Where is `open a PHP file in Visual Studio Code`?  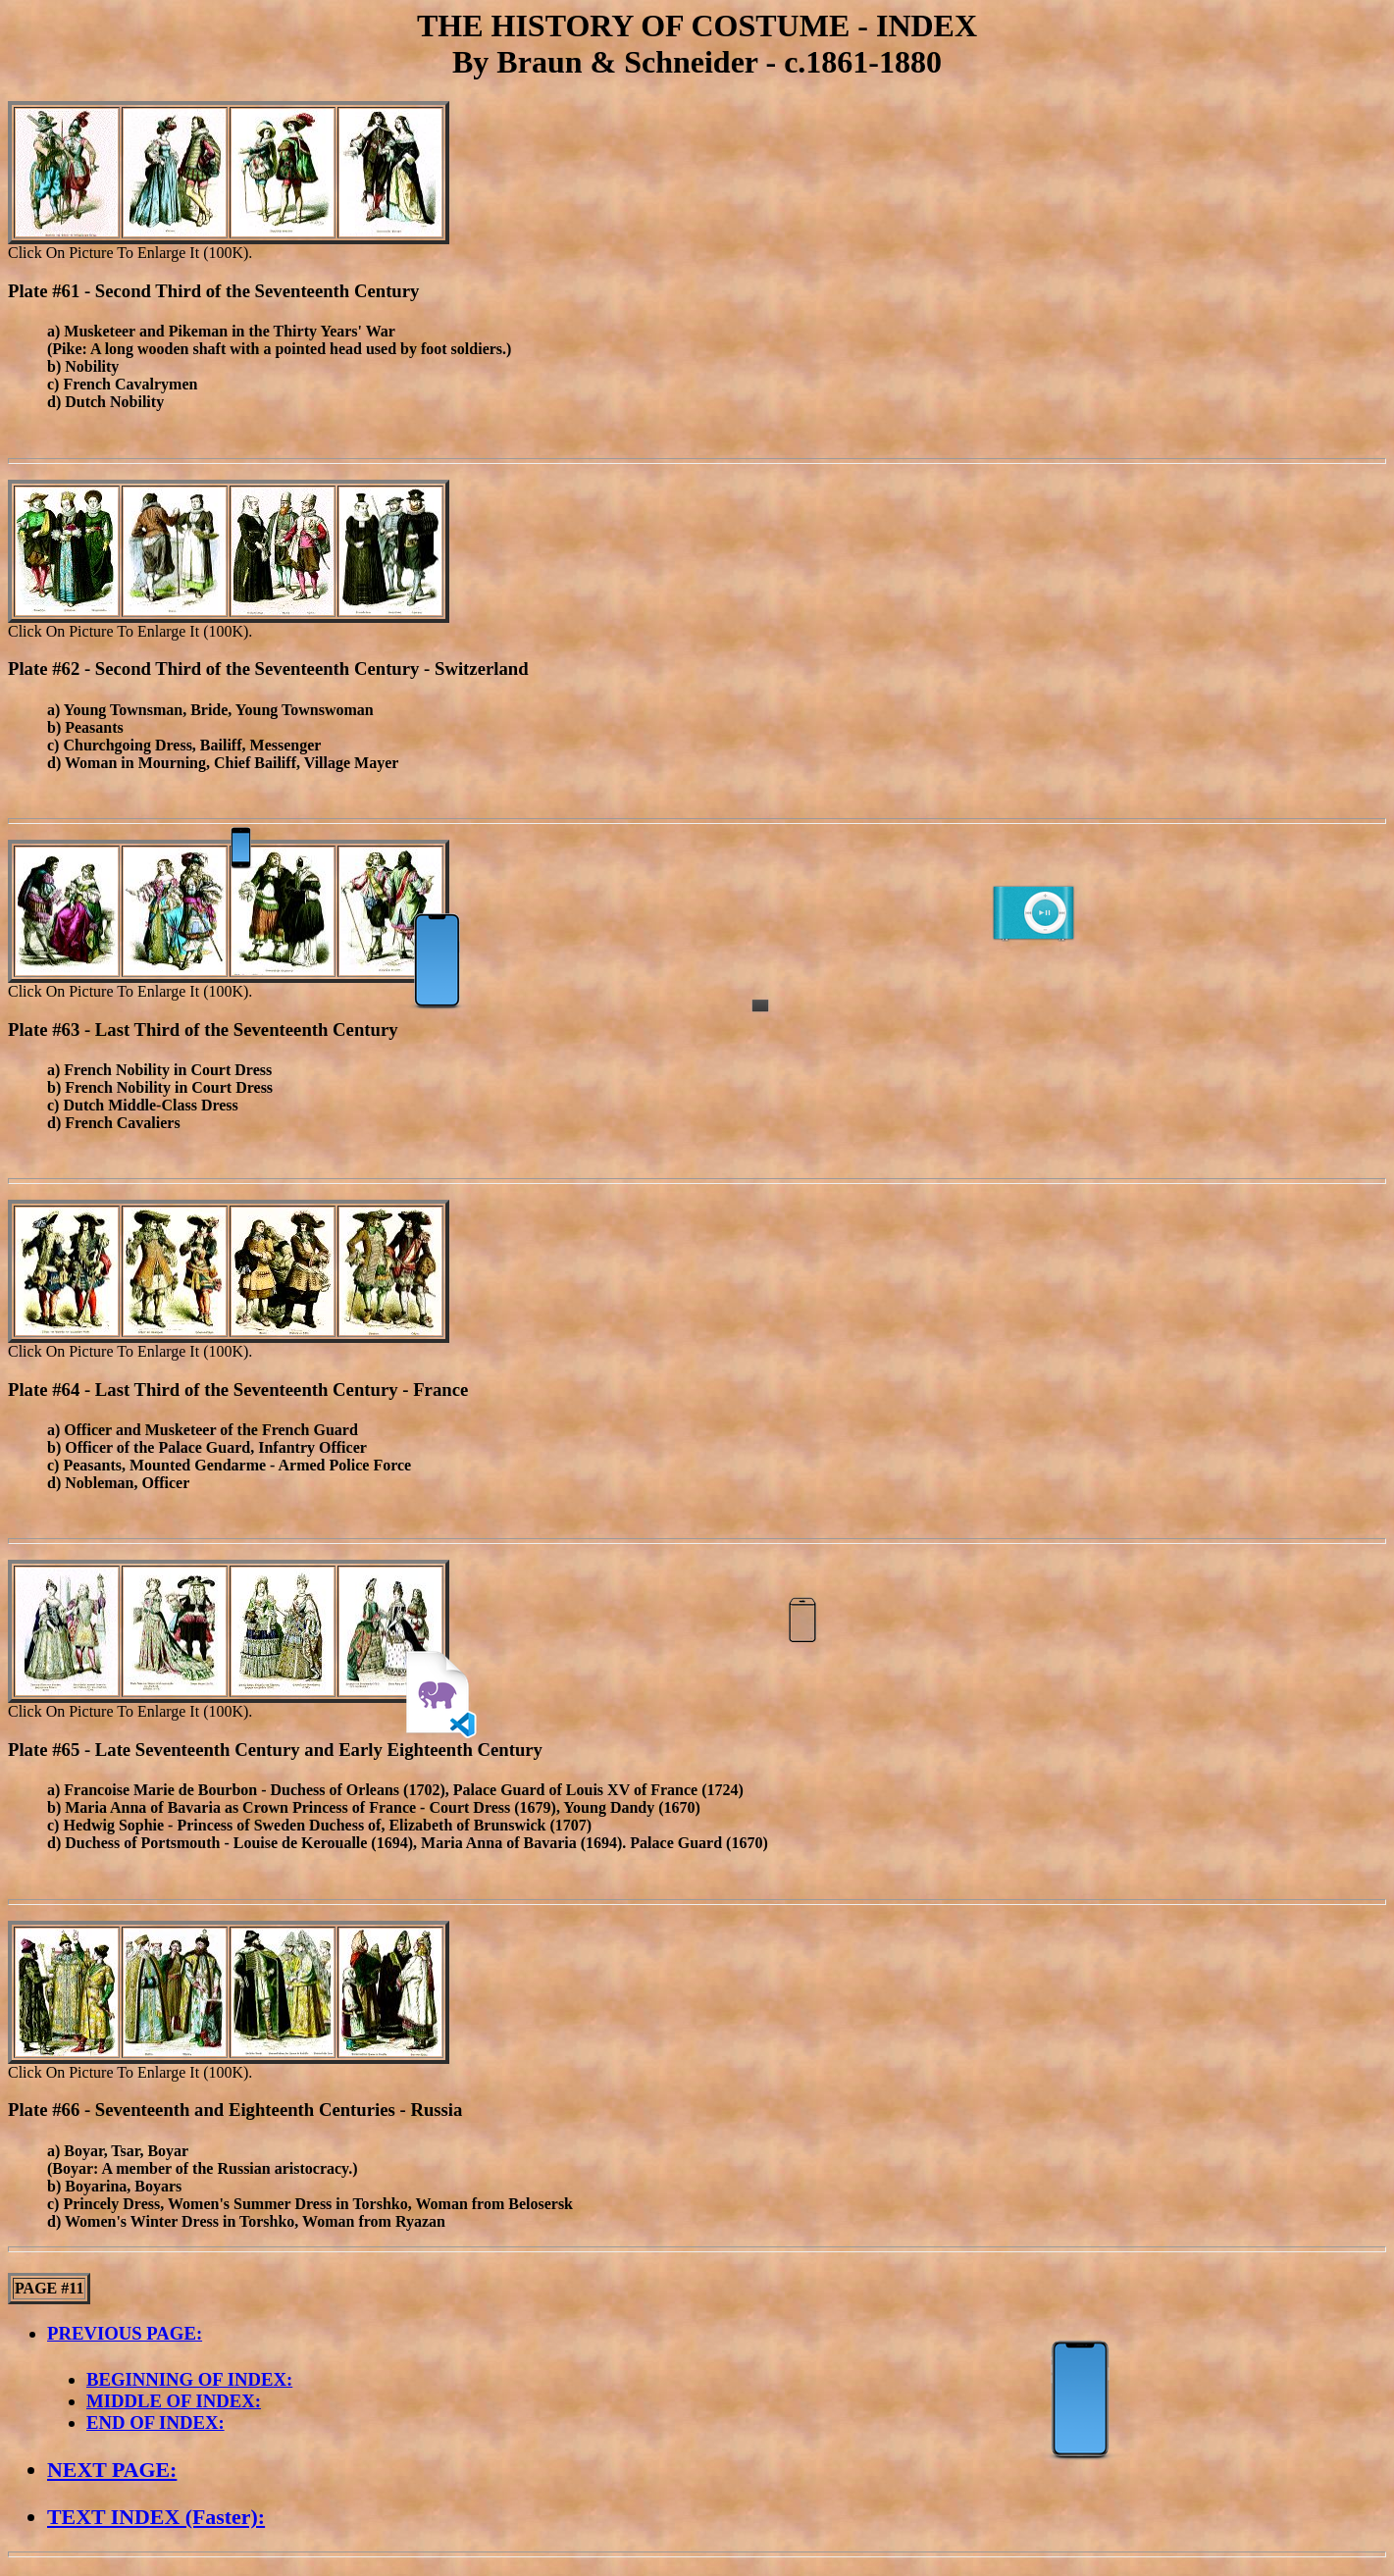 open a PHP file in Visual Studio Code is located at coordinates (438, 1694).